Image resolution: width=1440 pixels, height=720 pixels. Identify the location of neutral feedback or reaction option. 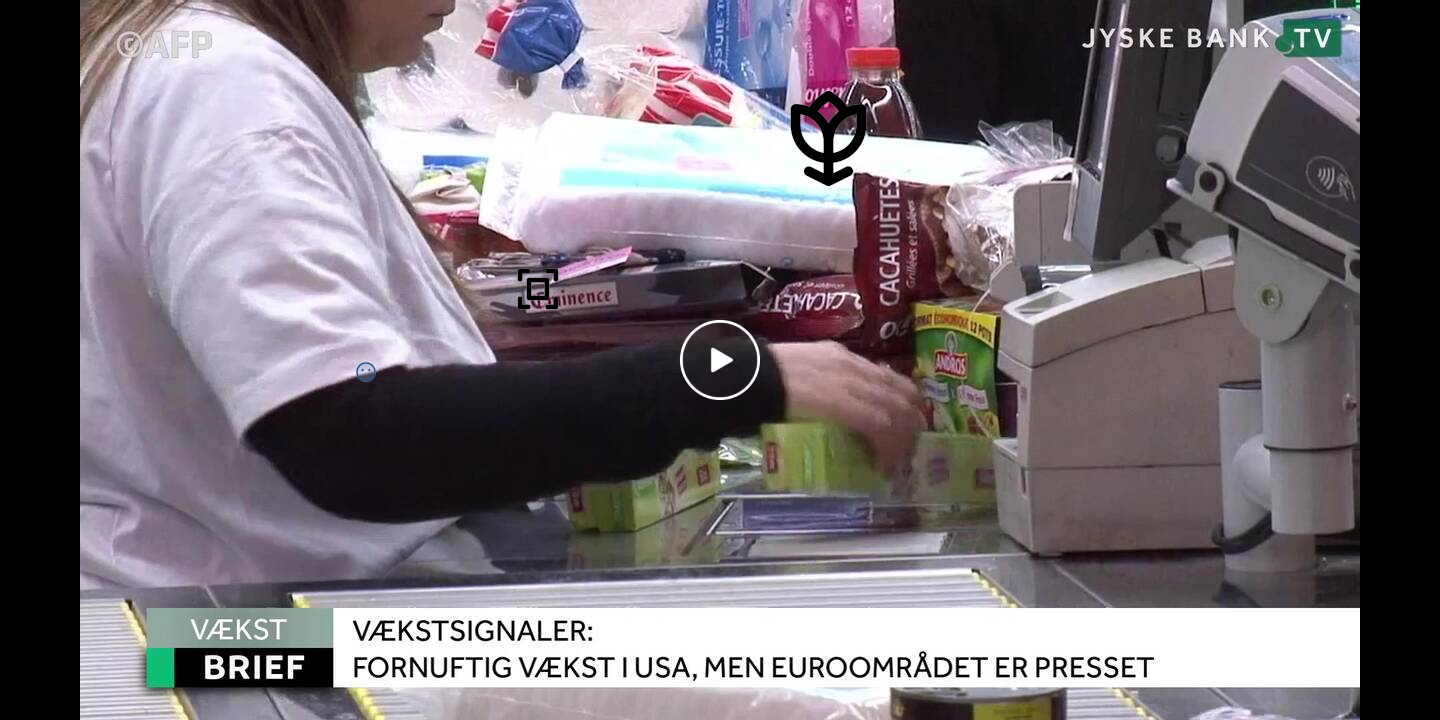
(366, 372).